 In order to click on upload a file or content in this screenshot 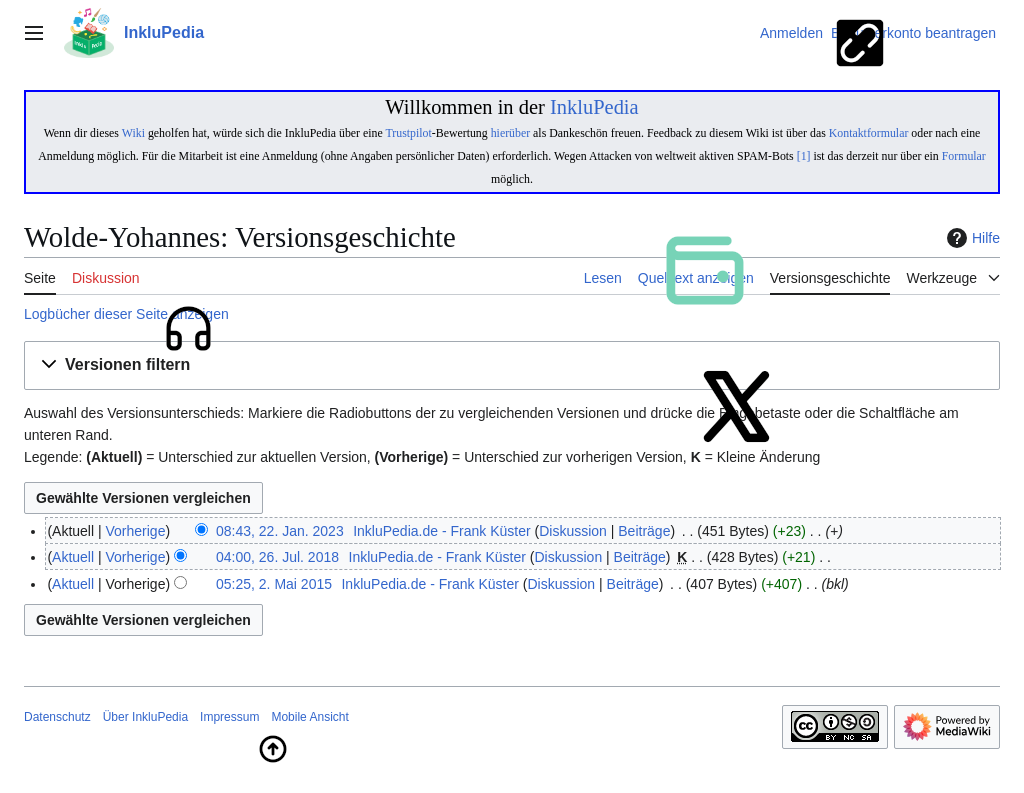, I will do `click(273, 749)`.